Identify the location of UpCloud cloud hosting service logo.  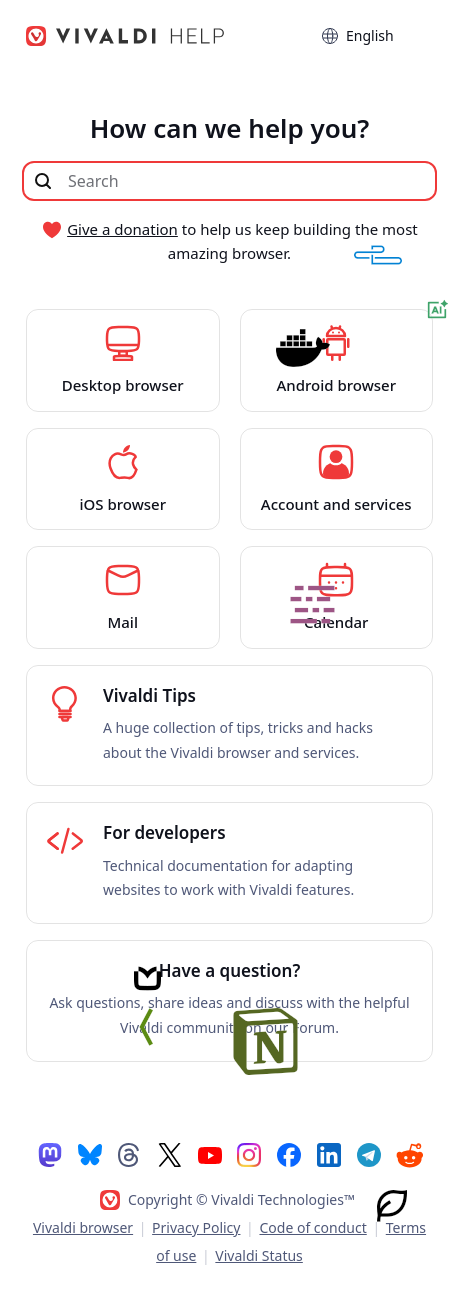
(378, 255).